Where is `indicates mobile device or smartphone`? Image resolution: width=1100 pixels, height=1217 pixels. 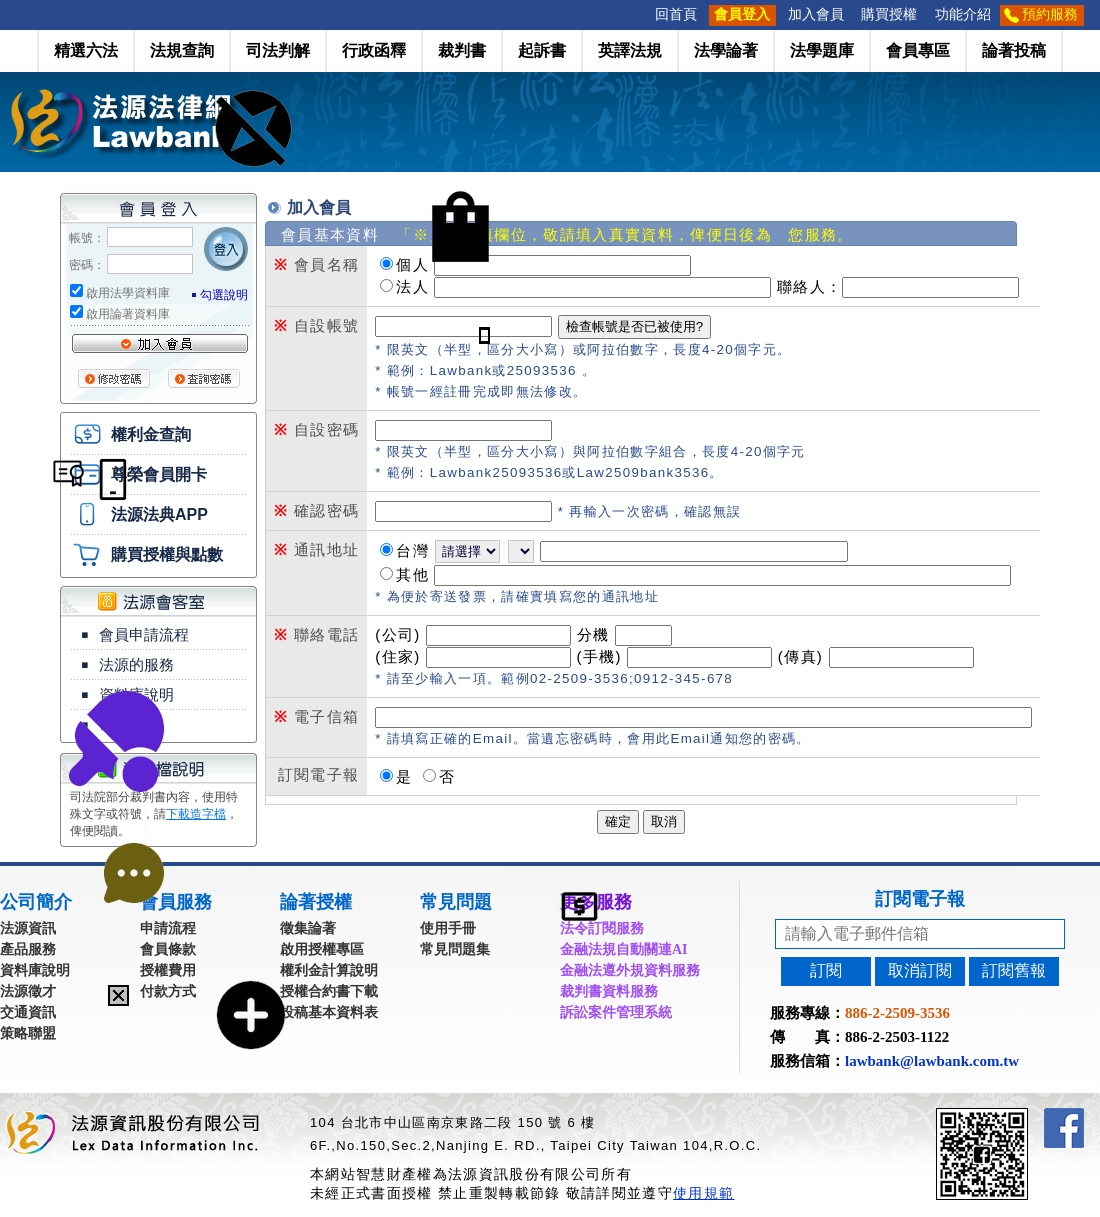 indicates mobile device or smartphone is located at coordinates (111, 479).